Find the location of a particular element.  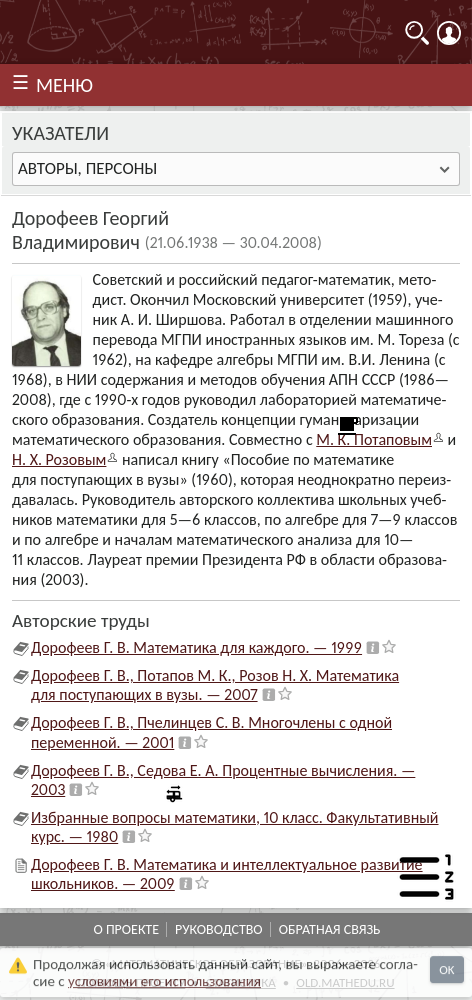

indicates RV hookup availability at a location is located at coordinates (173, 793).